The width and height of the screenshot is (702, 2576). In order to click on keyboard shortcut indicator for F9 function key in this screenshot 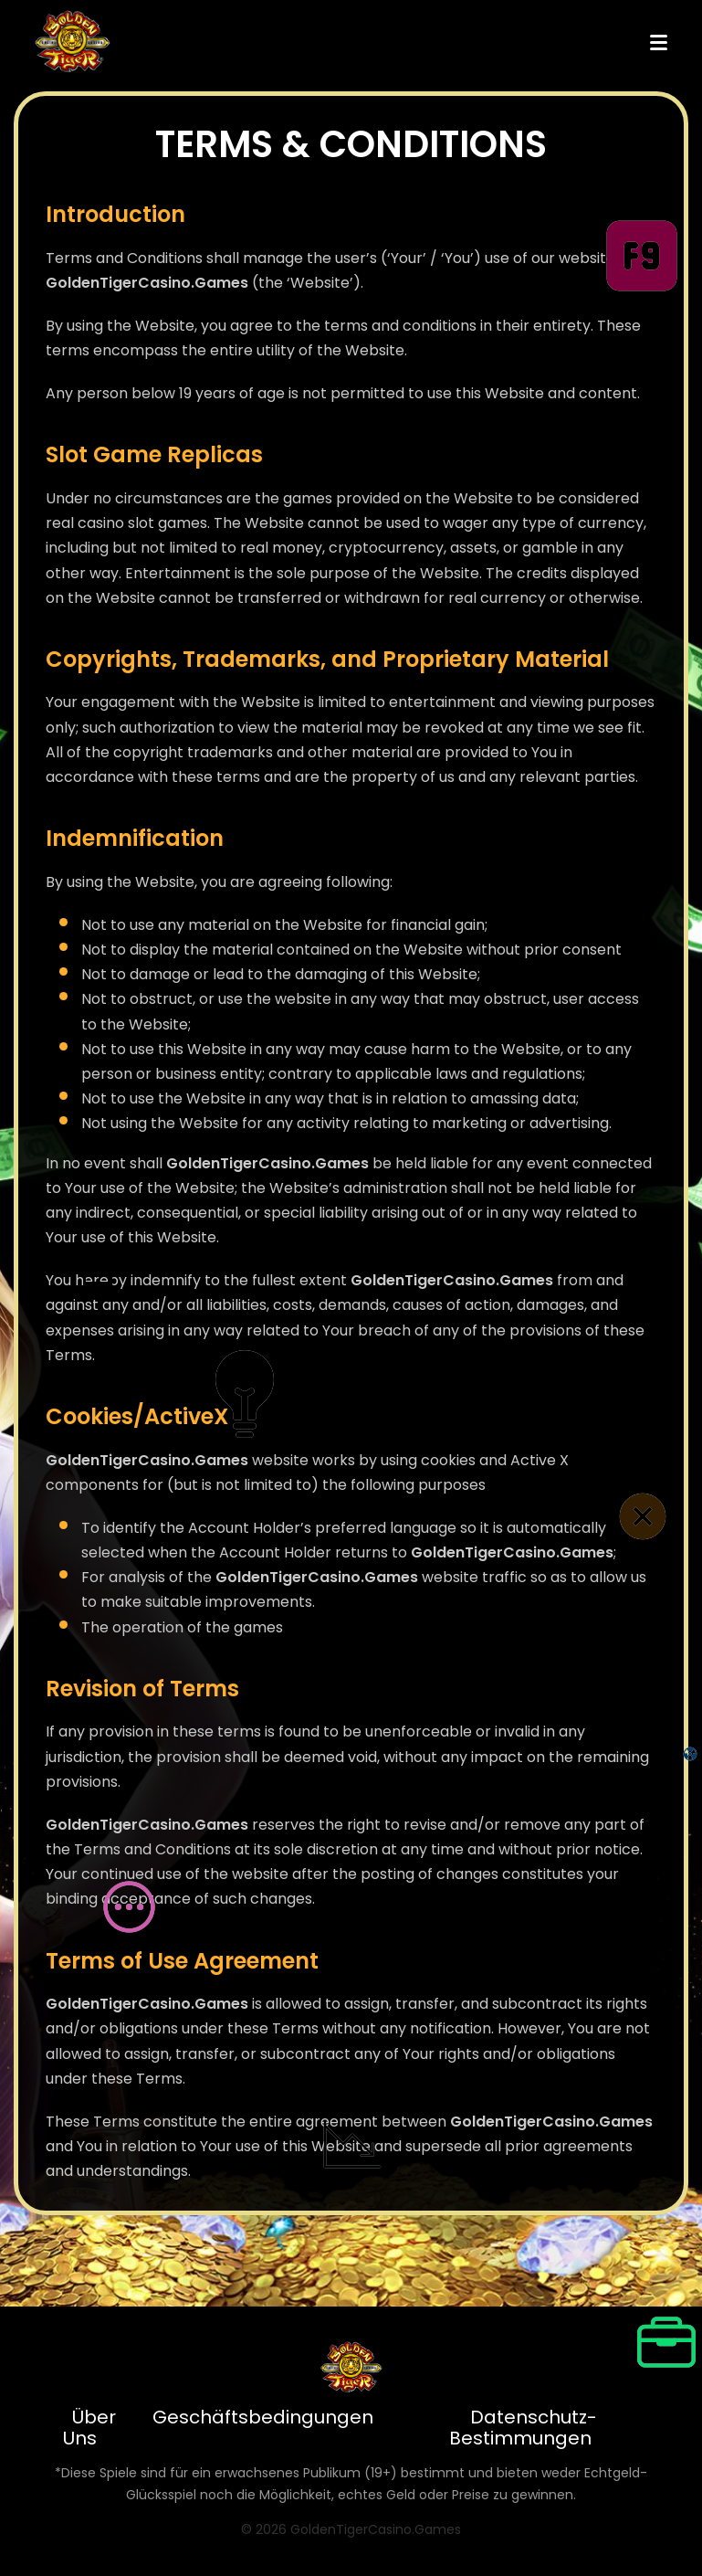, I will do `click(642, 256)`.